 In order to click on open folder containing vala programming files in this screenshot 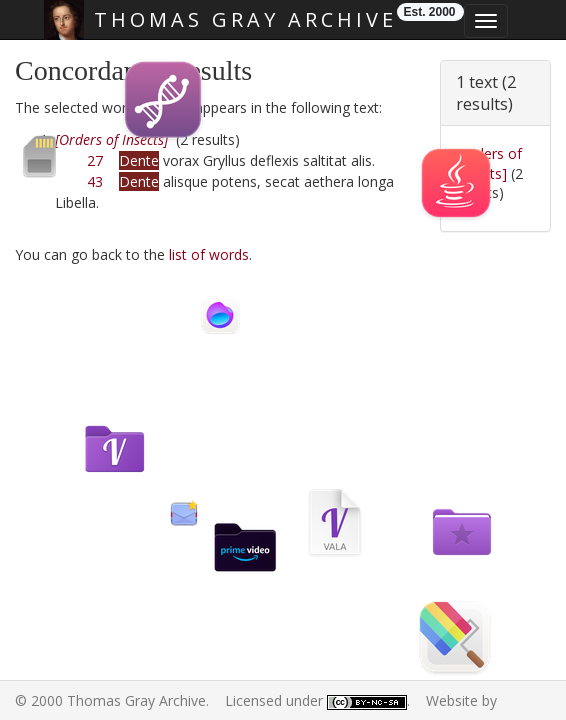, I will do `click(114, 450)`.